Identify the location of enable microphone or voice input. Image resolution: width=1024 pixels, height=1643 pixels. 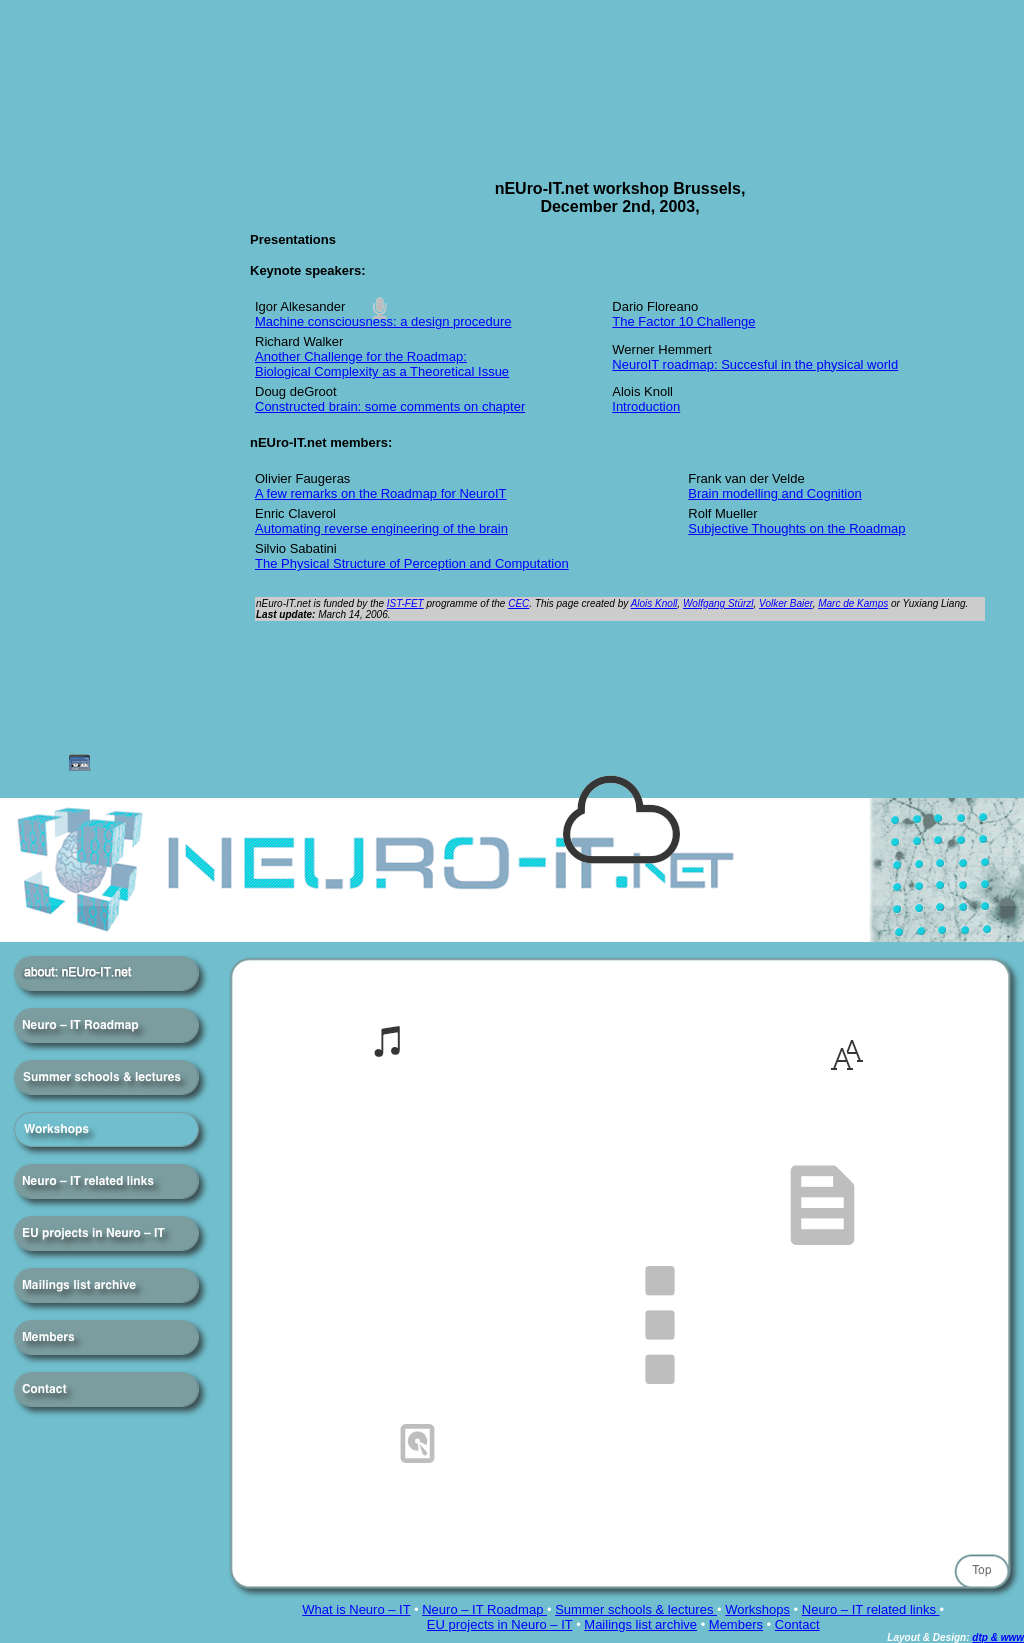
(380, 307).